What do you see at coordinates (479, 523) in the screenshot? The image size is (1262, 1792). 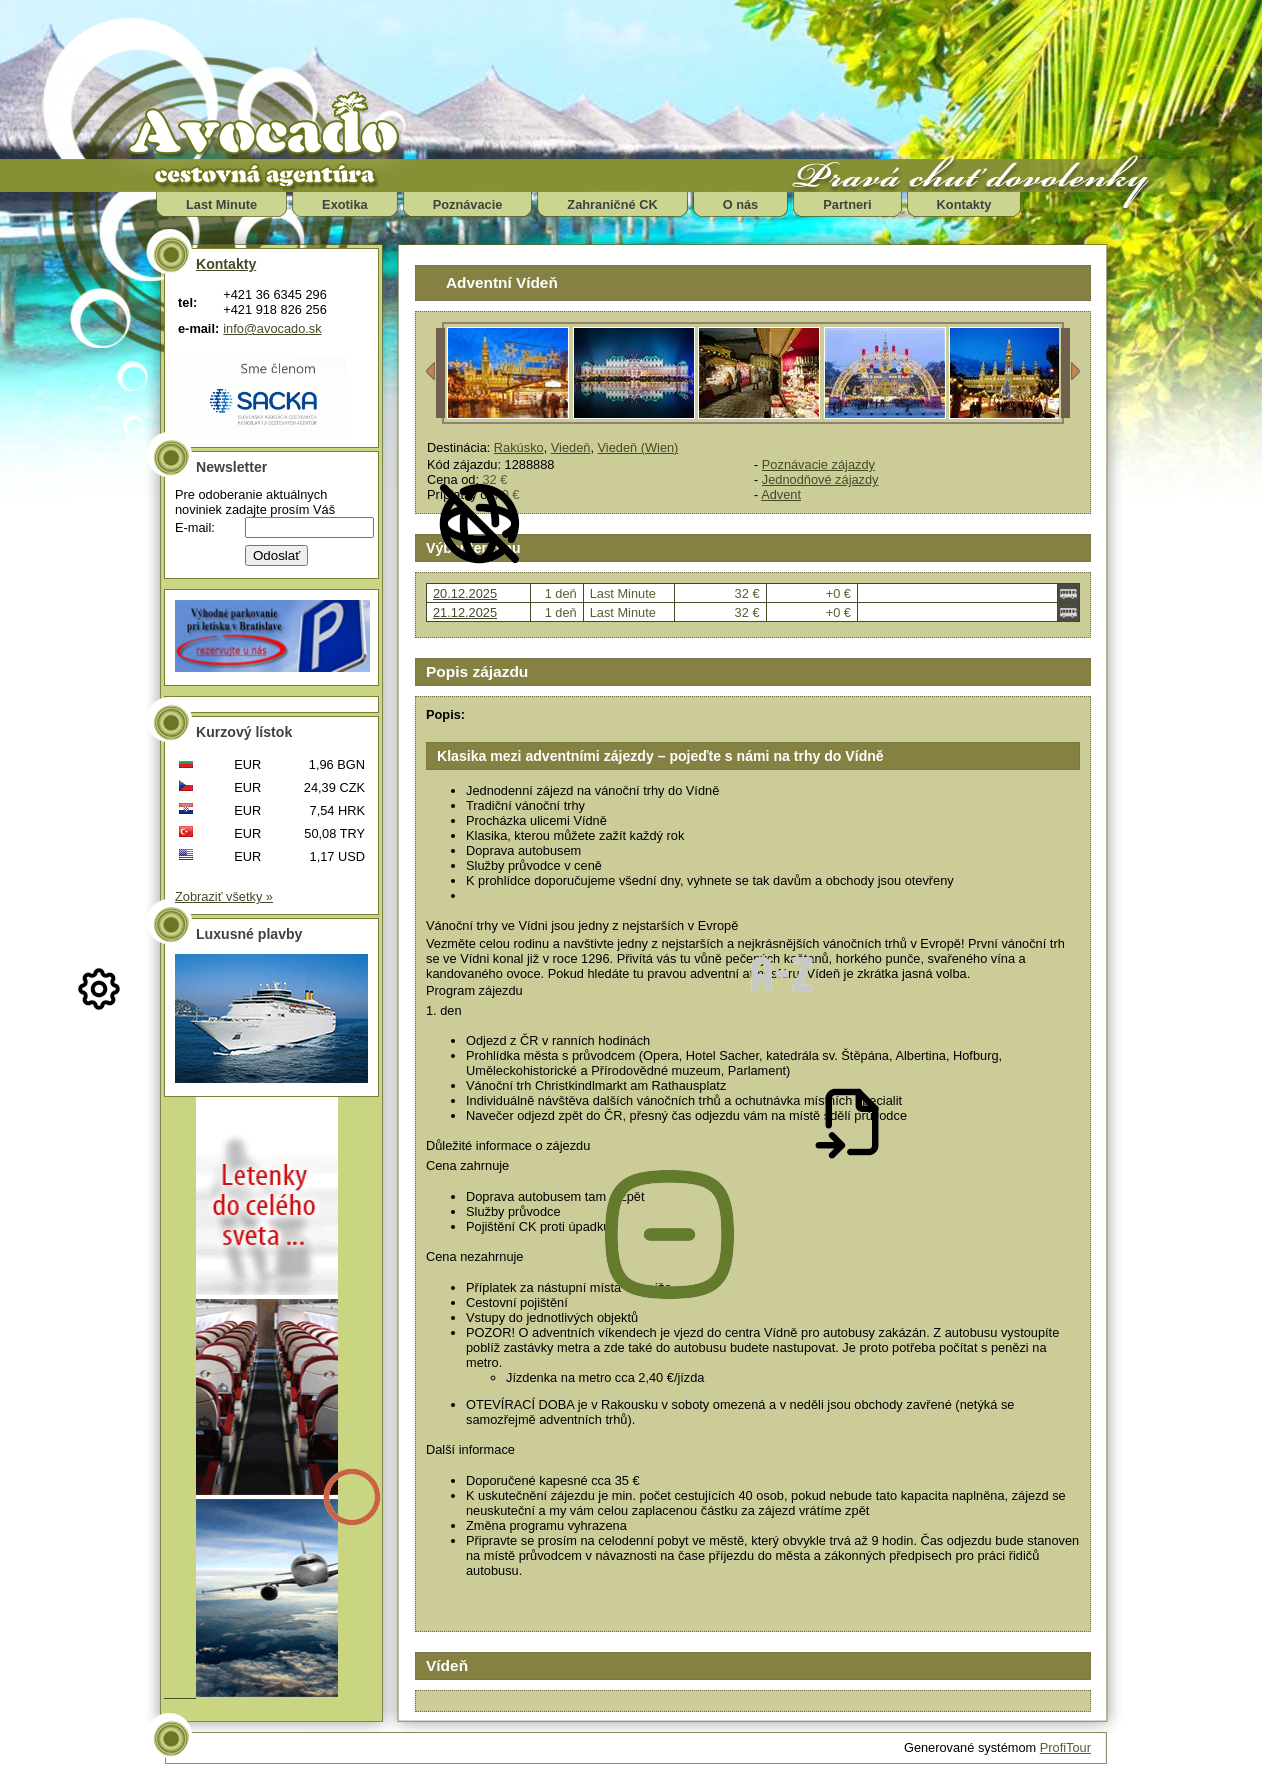 I see `360° view unavailable or disabled` at bounding box center [479, 523].